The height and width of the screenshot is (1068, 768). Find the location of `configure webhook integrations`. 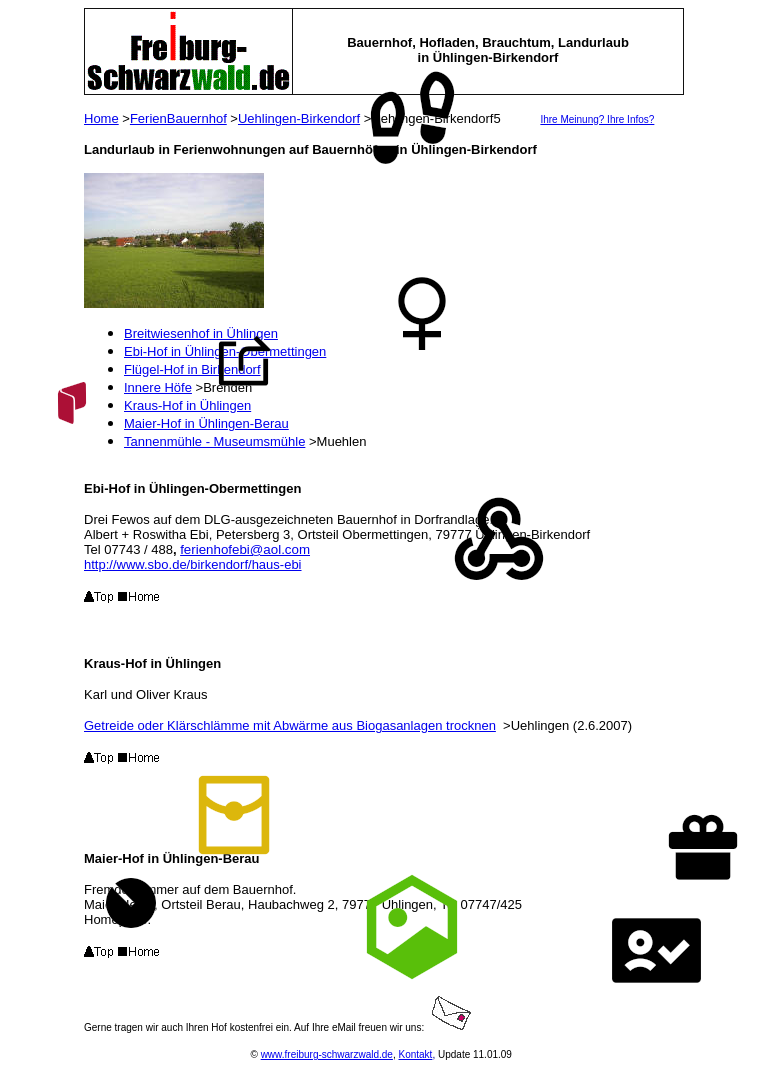

configure webhook integrations is located at coordinates (499, 541).